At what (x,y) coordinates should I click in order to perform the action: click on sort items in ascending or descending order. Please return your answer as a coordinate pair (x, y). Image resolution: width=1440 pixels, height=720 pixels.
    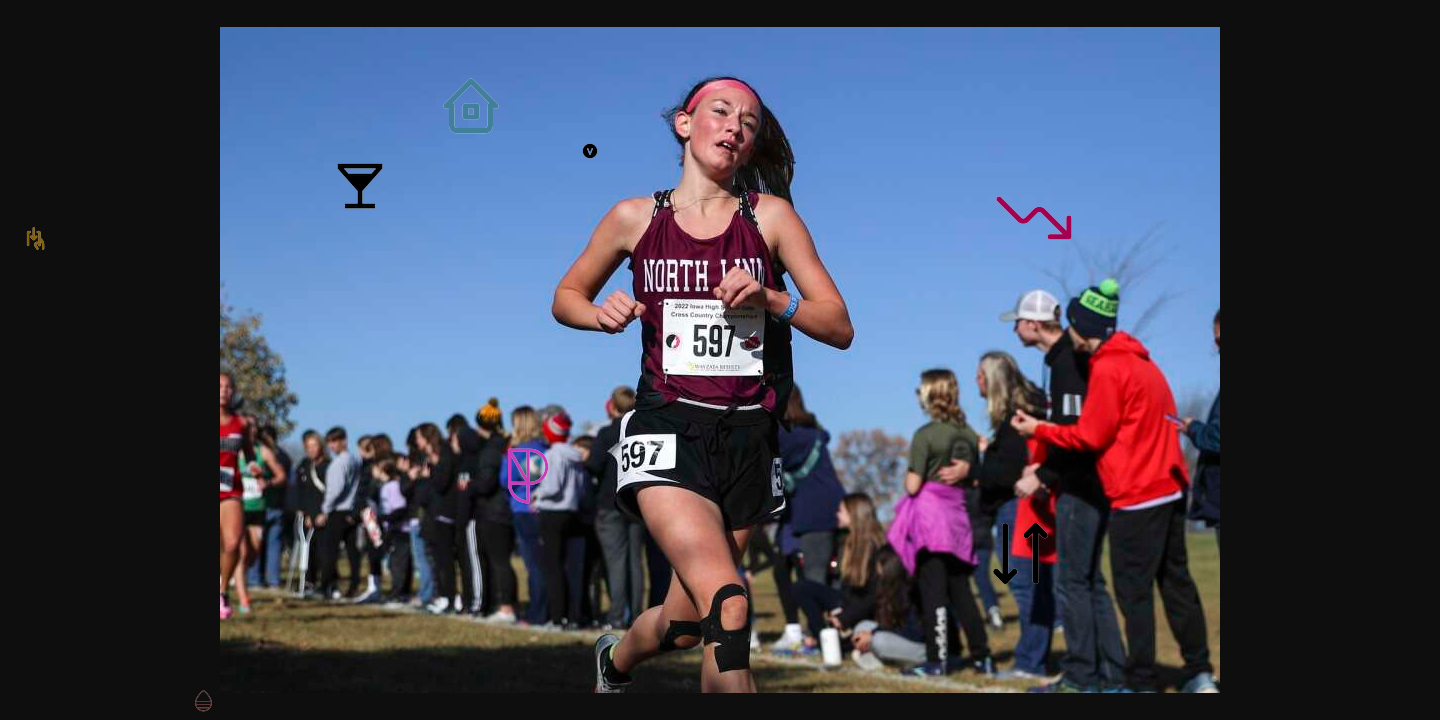
    Looking at the image, I should click on (1020, 553).